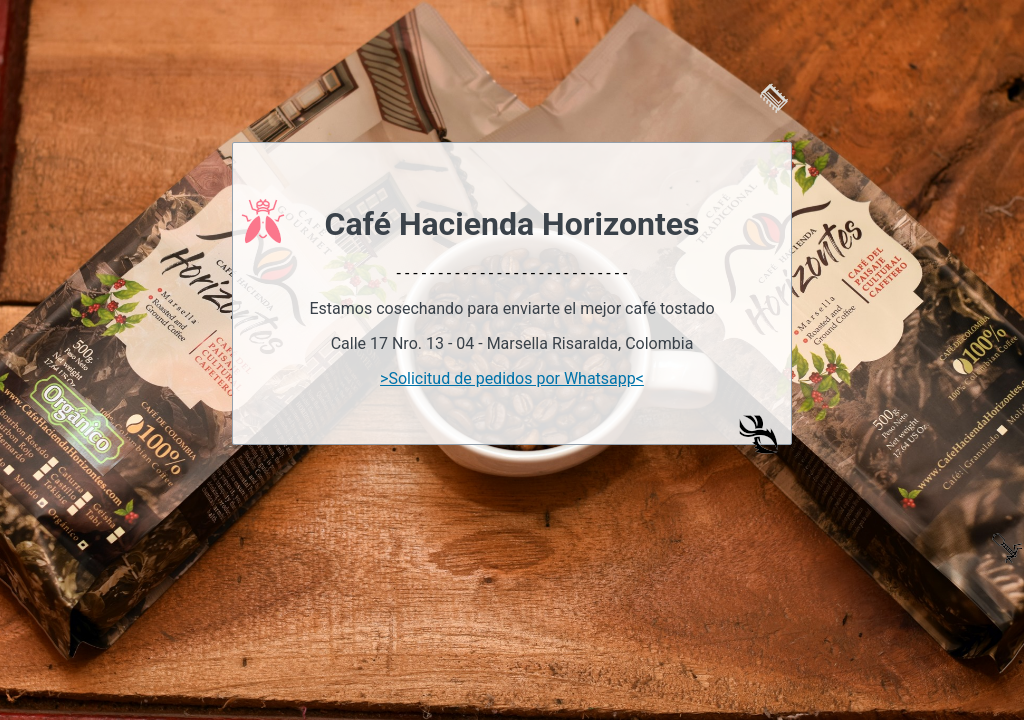 The image size is (1024, 720). What do you see at coordinates (774, 98) in the screenshot?
I see `view system memory or RAM usage` at bounding box center [774, 98].